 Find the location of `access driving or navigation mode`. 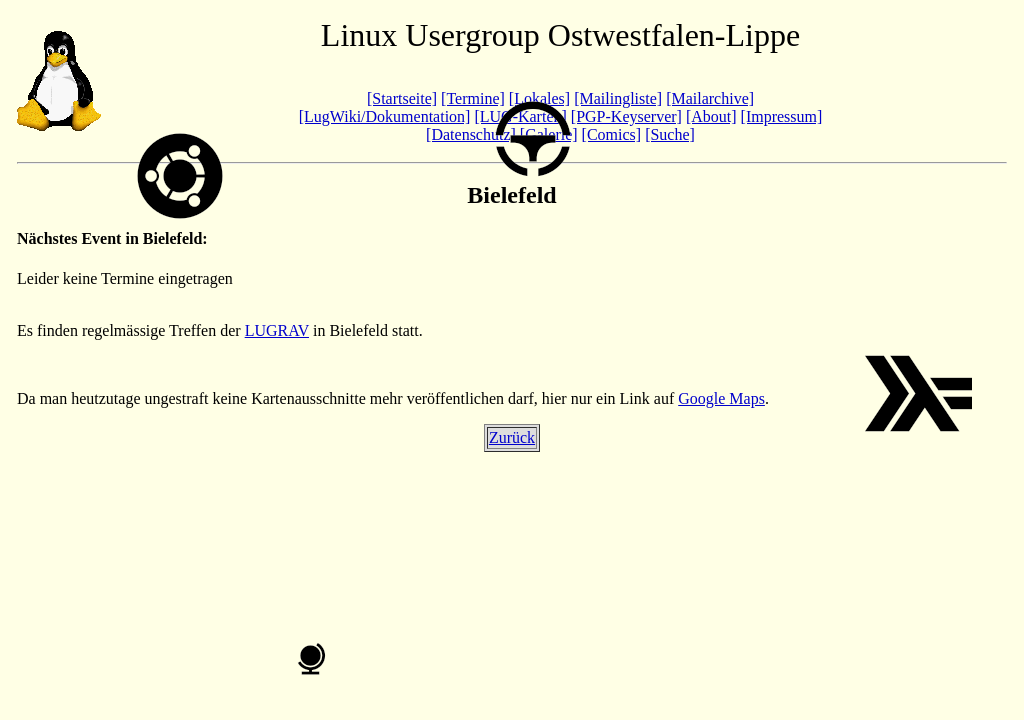

access driving or navigation mode is located at coordinates (533, 139).